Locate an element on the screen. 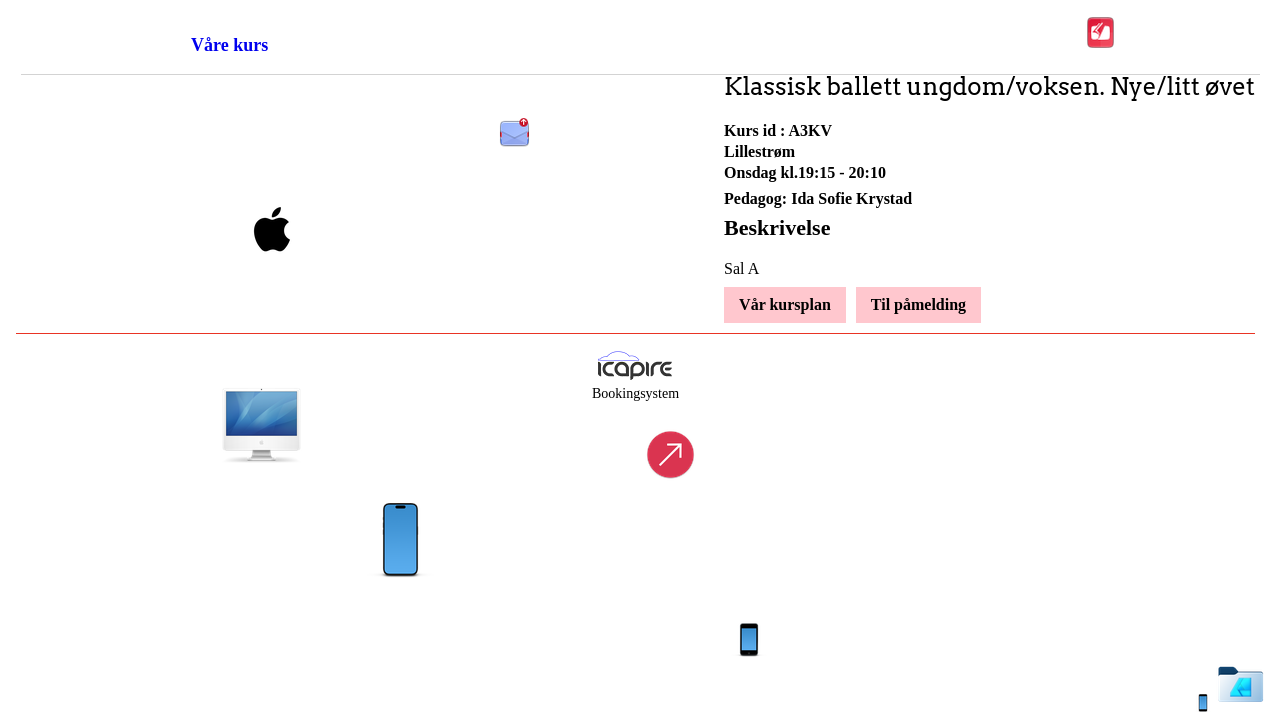  indicates a symbolic link or shortcut to another file is located at coordinates (670, 454).